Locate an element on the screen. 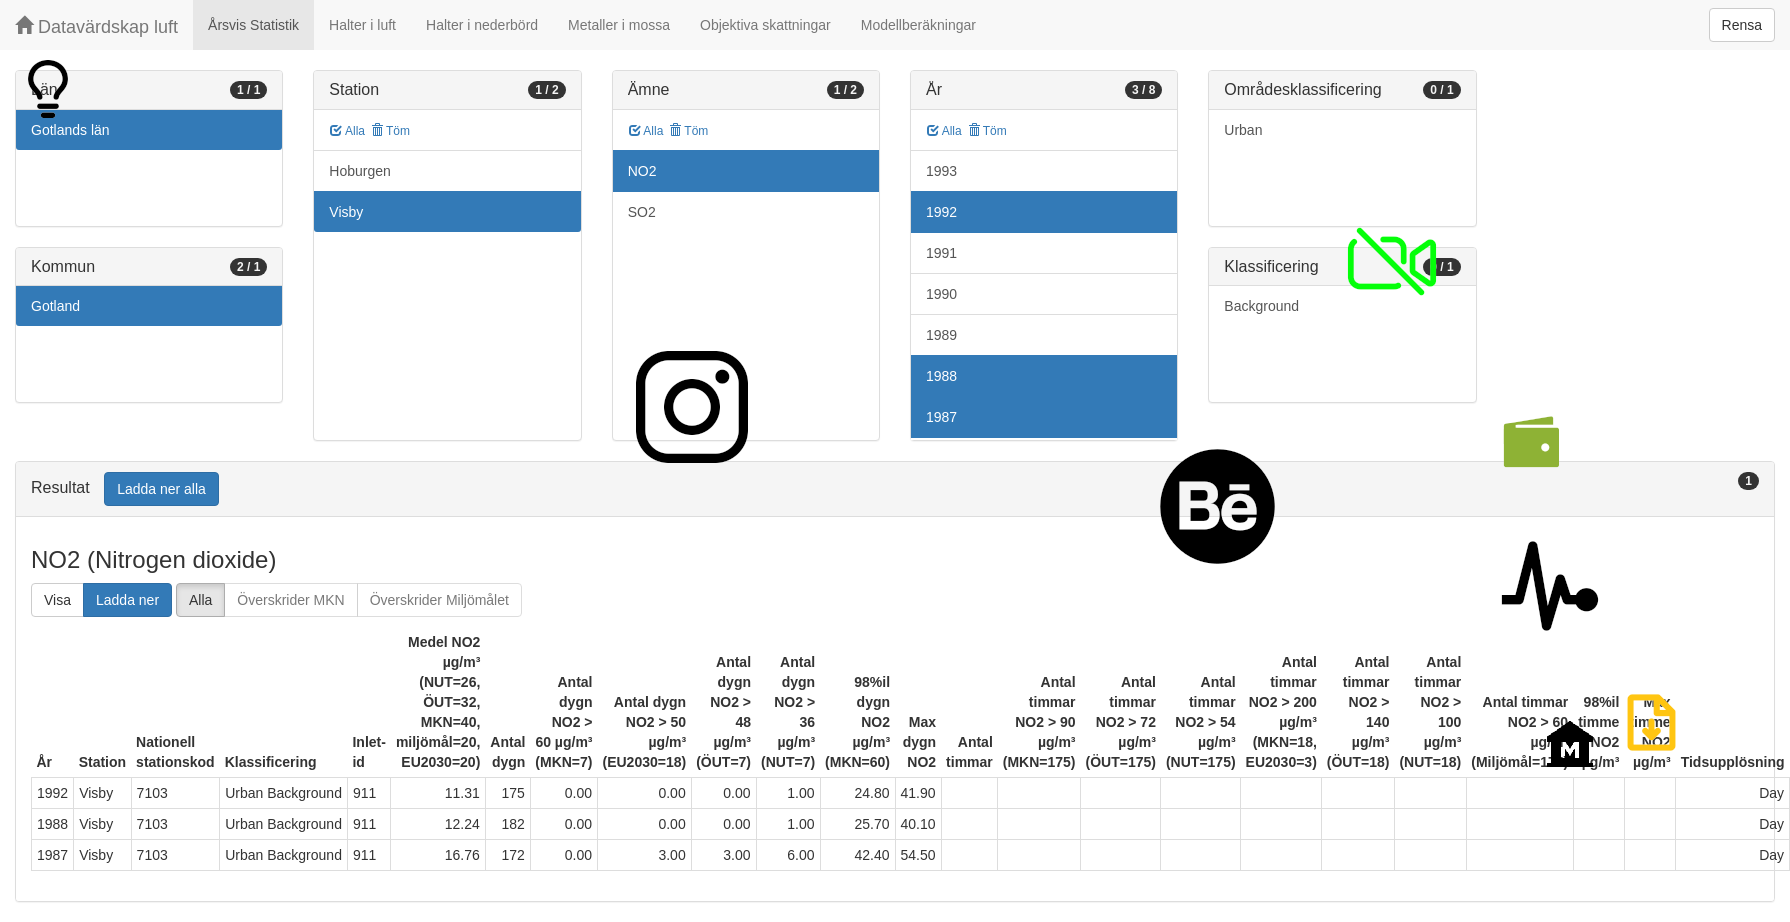 This screenshot has width=1790, height=922. open instagram app is located at coordinates (692, 407).